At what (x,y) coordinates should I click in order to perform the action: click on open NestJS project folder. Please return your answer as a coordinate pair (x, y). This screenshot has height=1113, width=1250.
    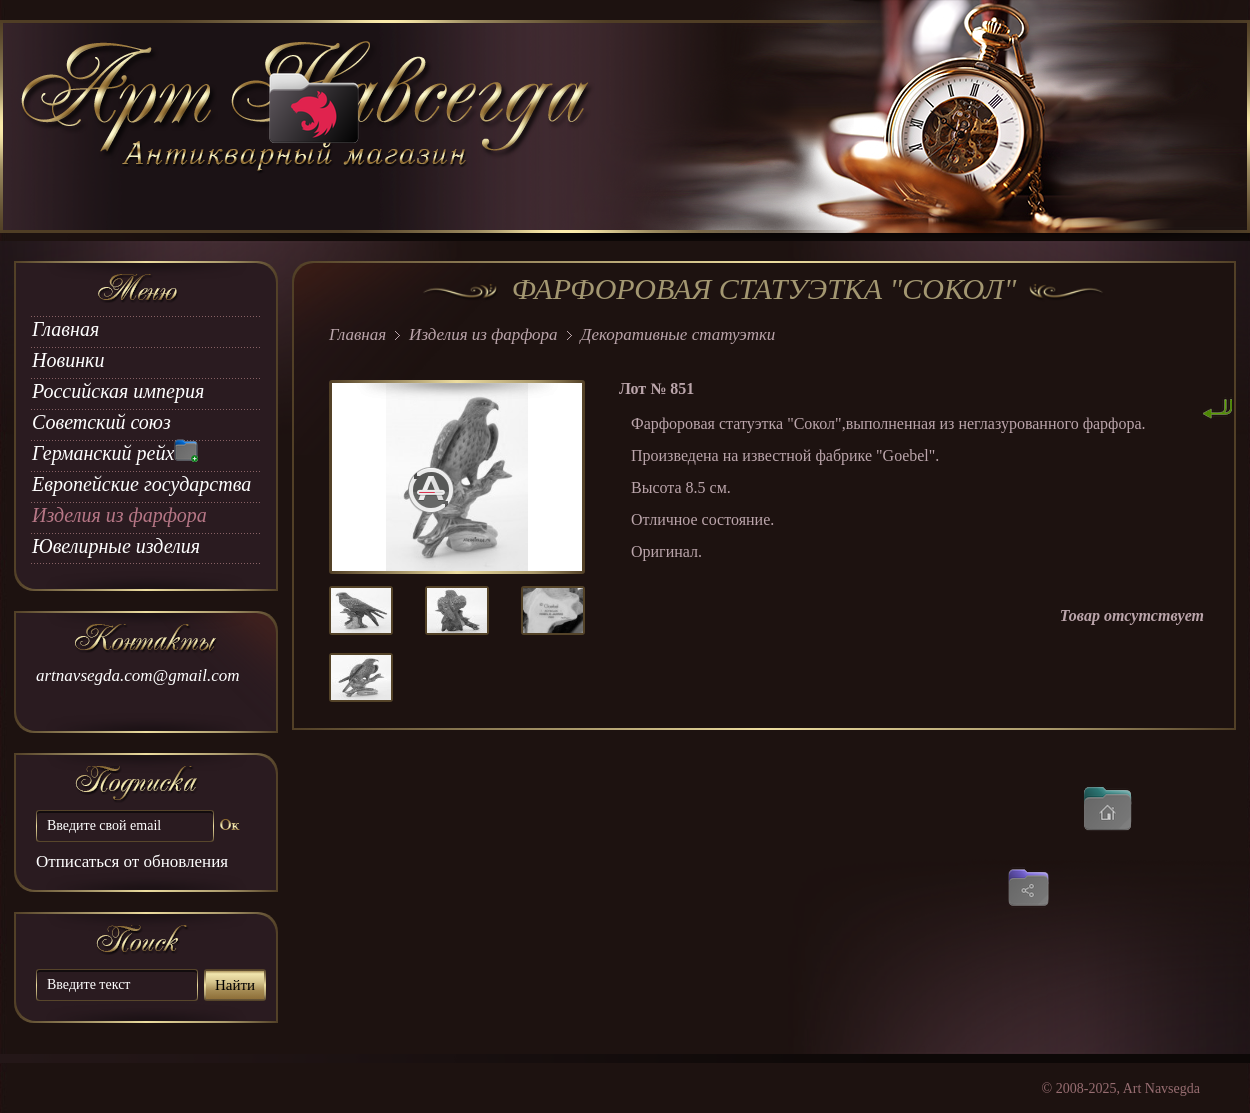
    Looking at the image, I should click on (313, 110).